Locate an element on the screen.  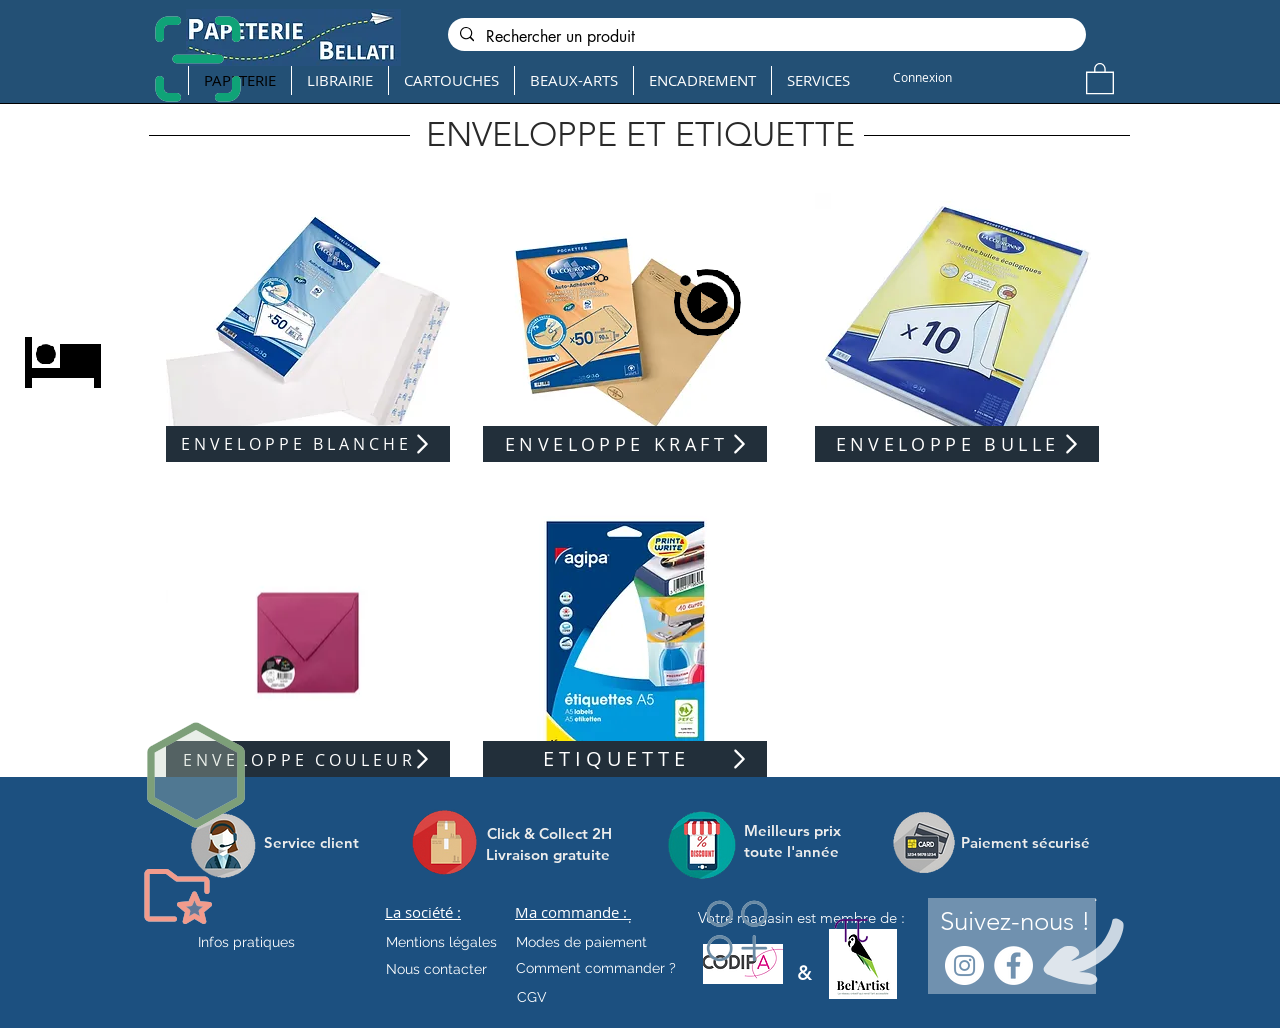
access mathematical or scientific calculator functions is located at coordinates (852, 930).